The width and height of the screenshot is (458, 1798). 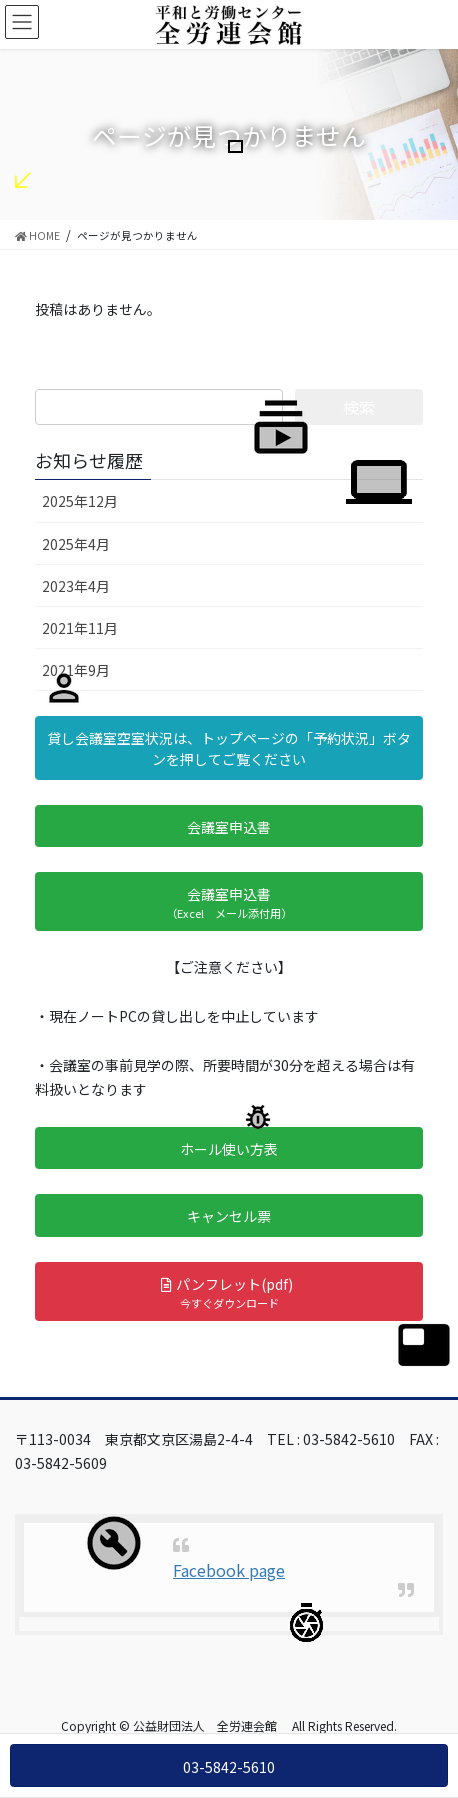 I want to click on view your subscriptions, so click(x=281, y=427).